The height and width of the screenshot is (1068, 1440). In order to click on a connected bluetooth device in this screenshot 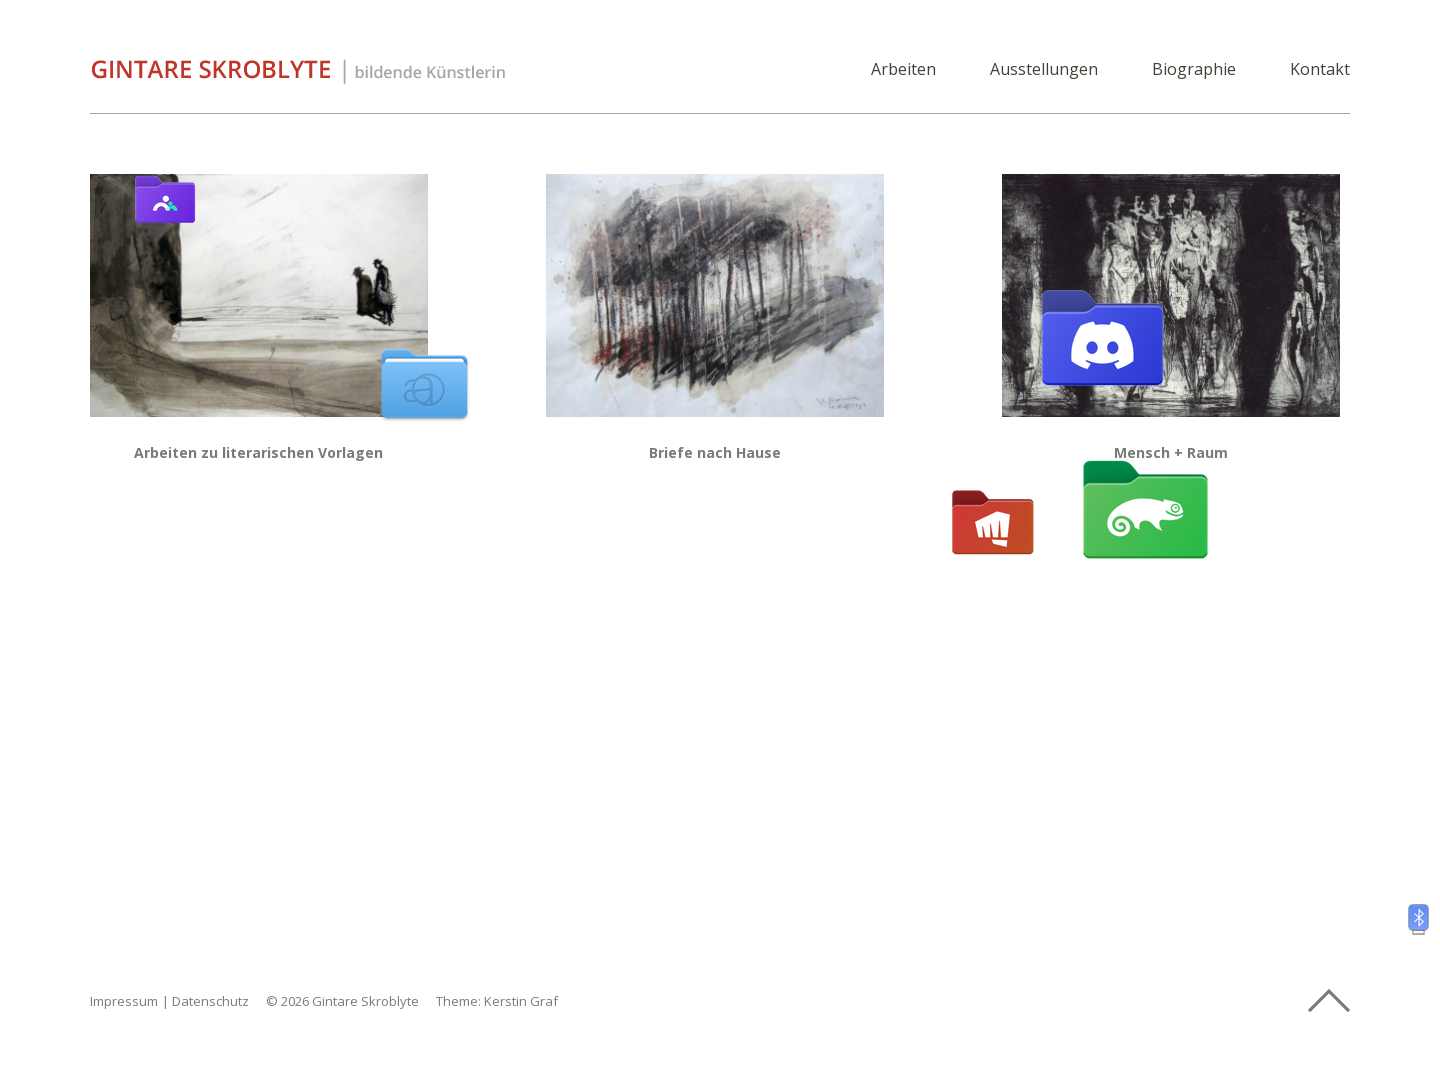, I will do `click(1418, 919)`.